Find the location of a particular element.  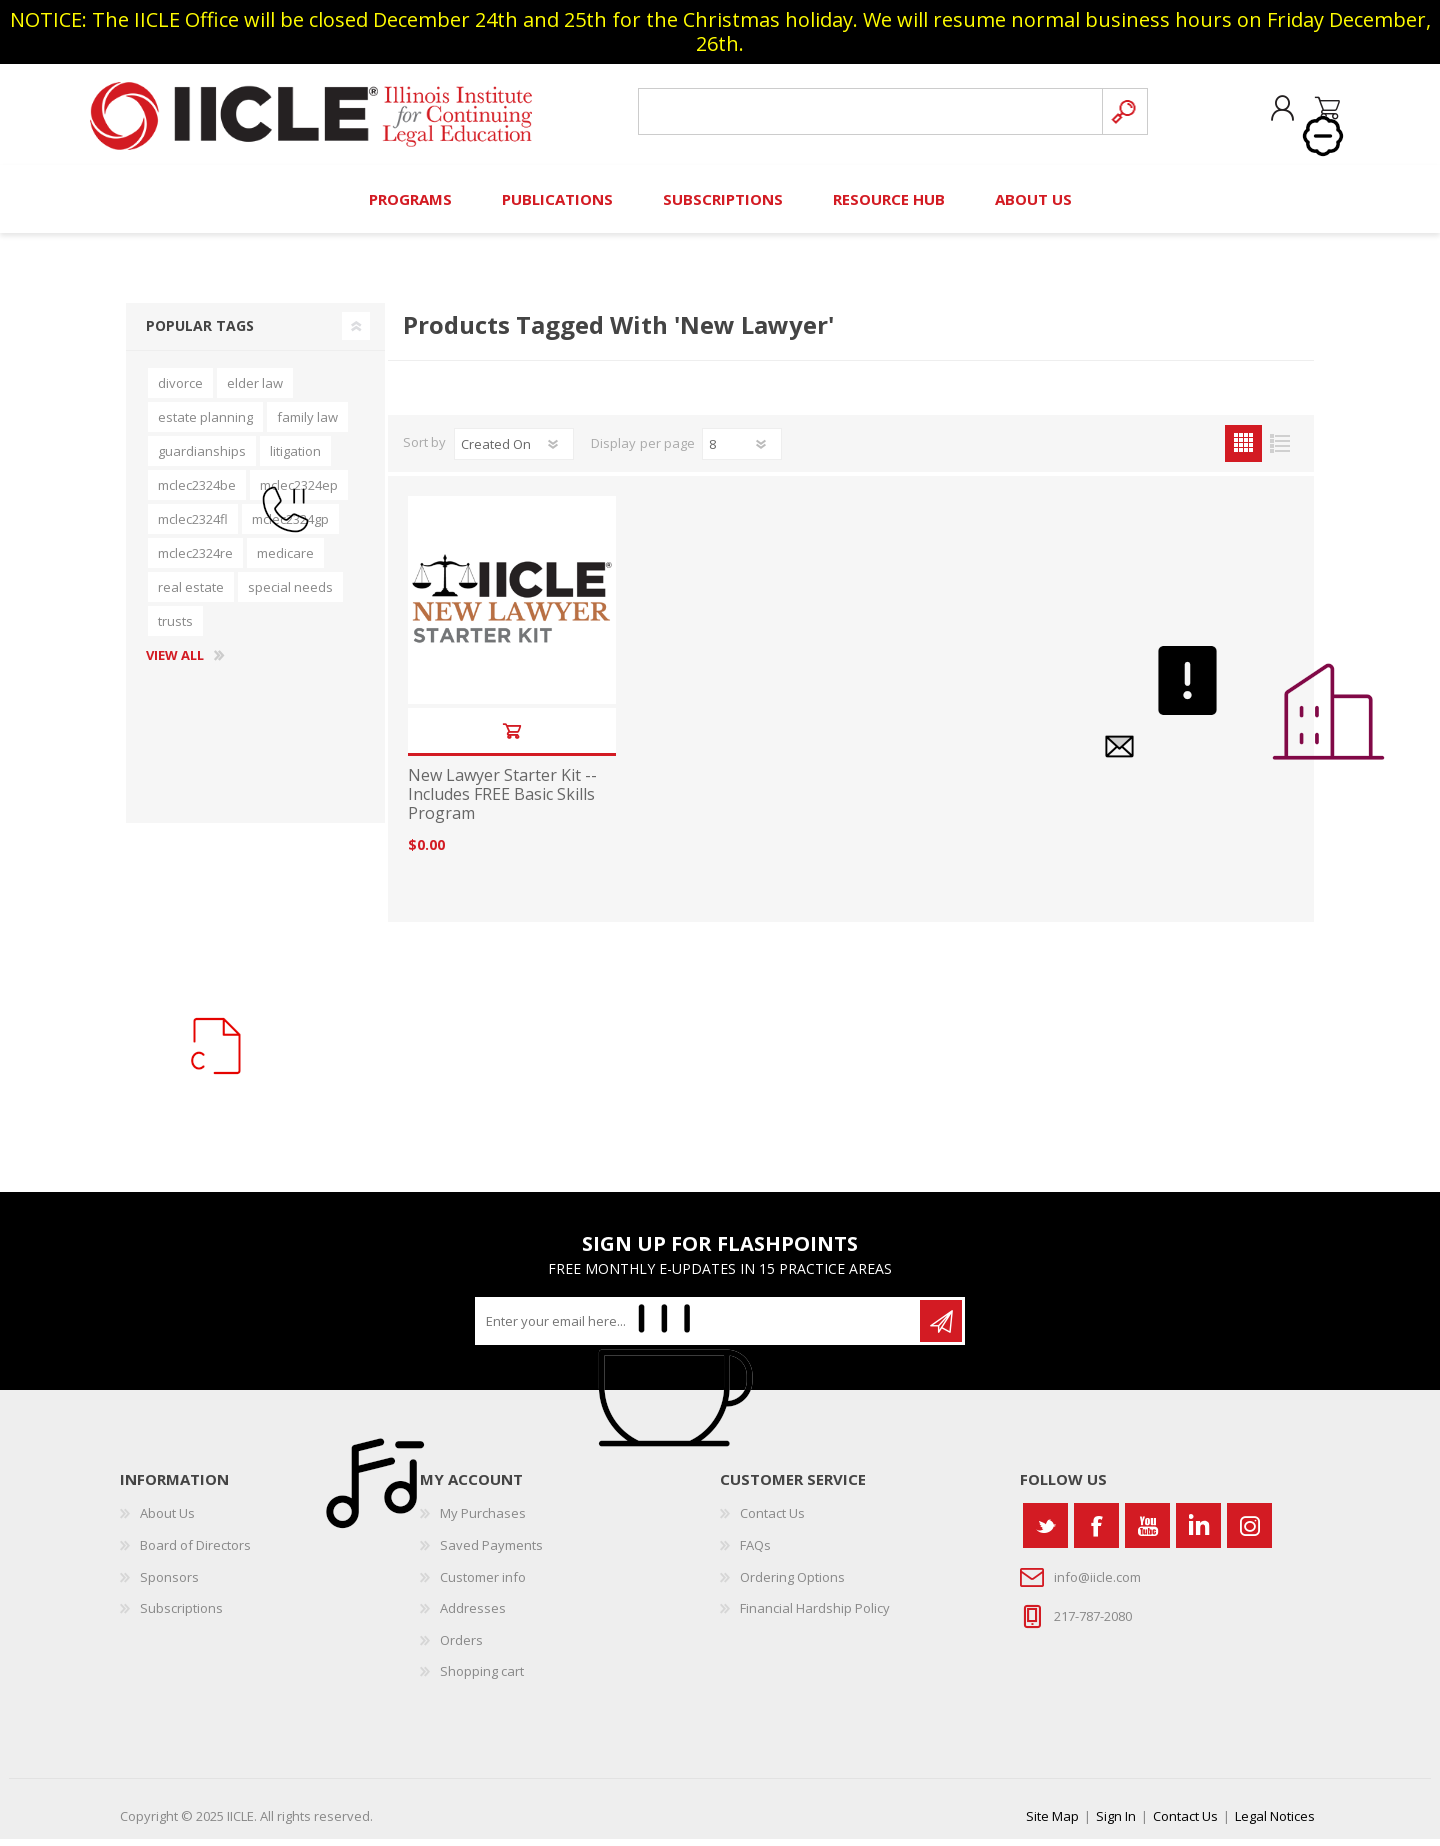

view nearby buildings or properties is located at coordinates (1328, 715).